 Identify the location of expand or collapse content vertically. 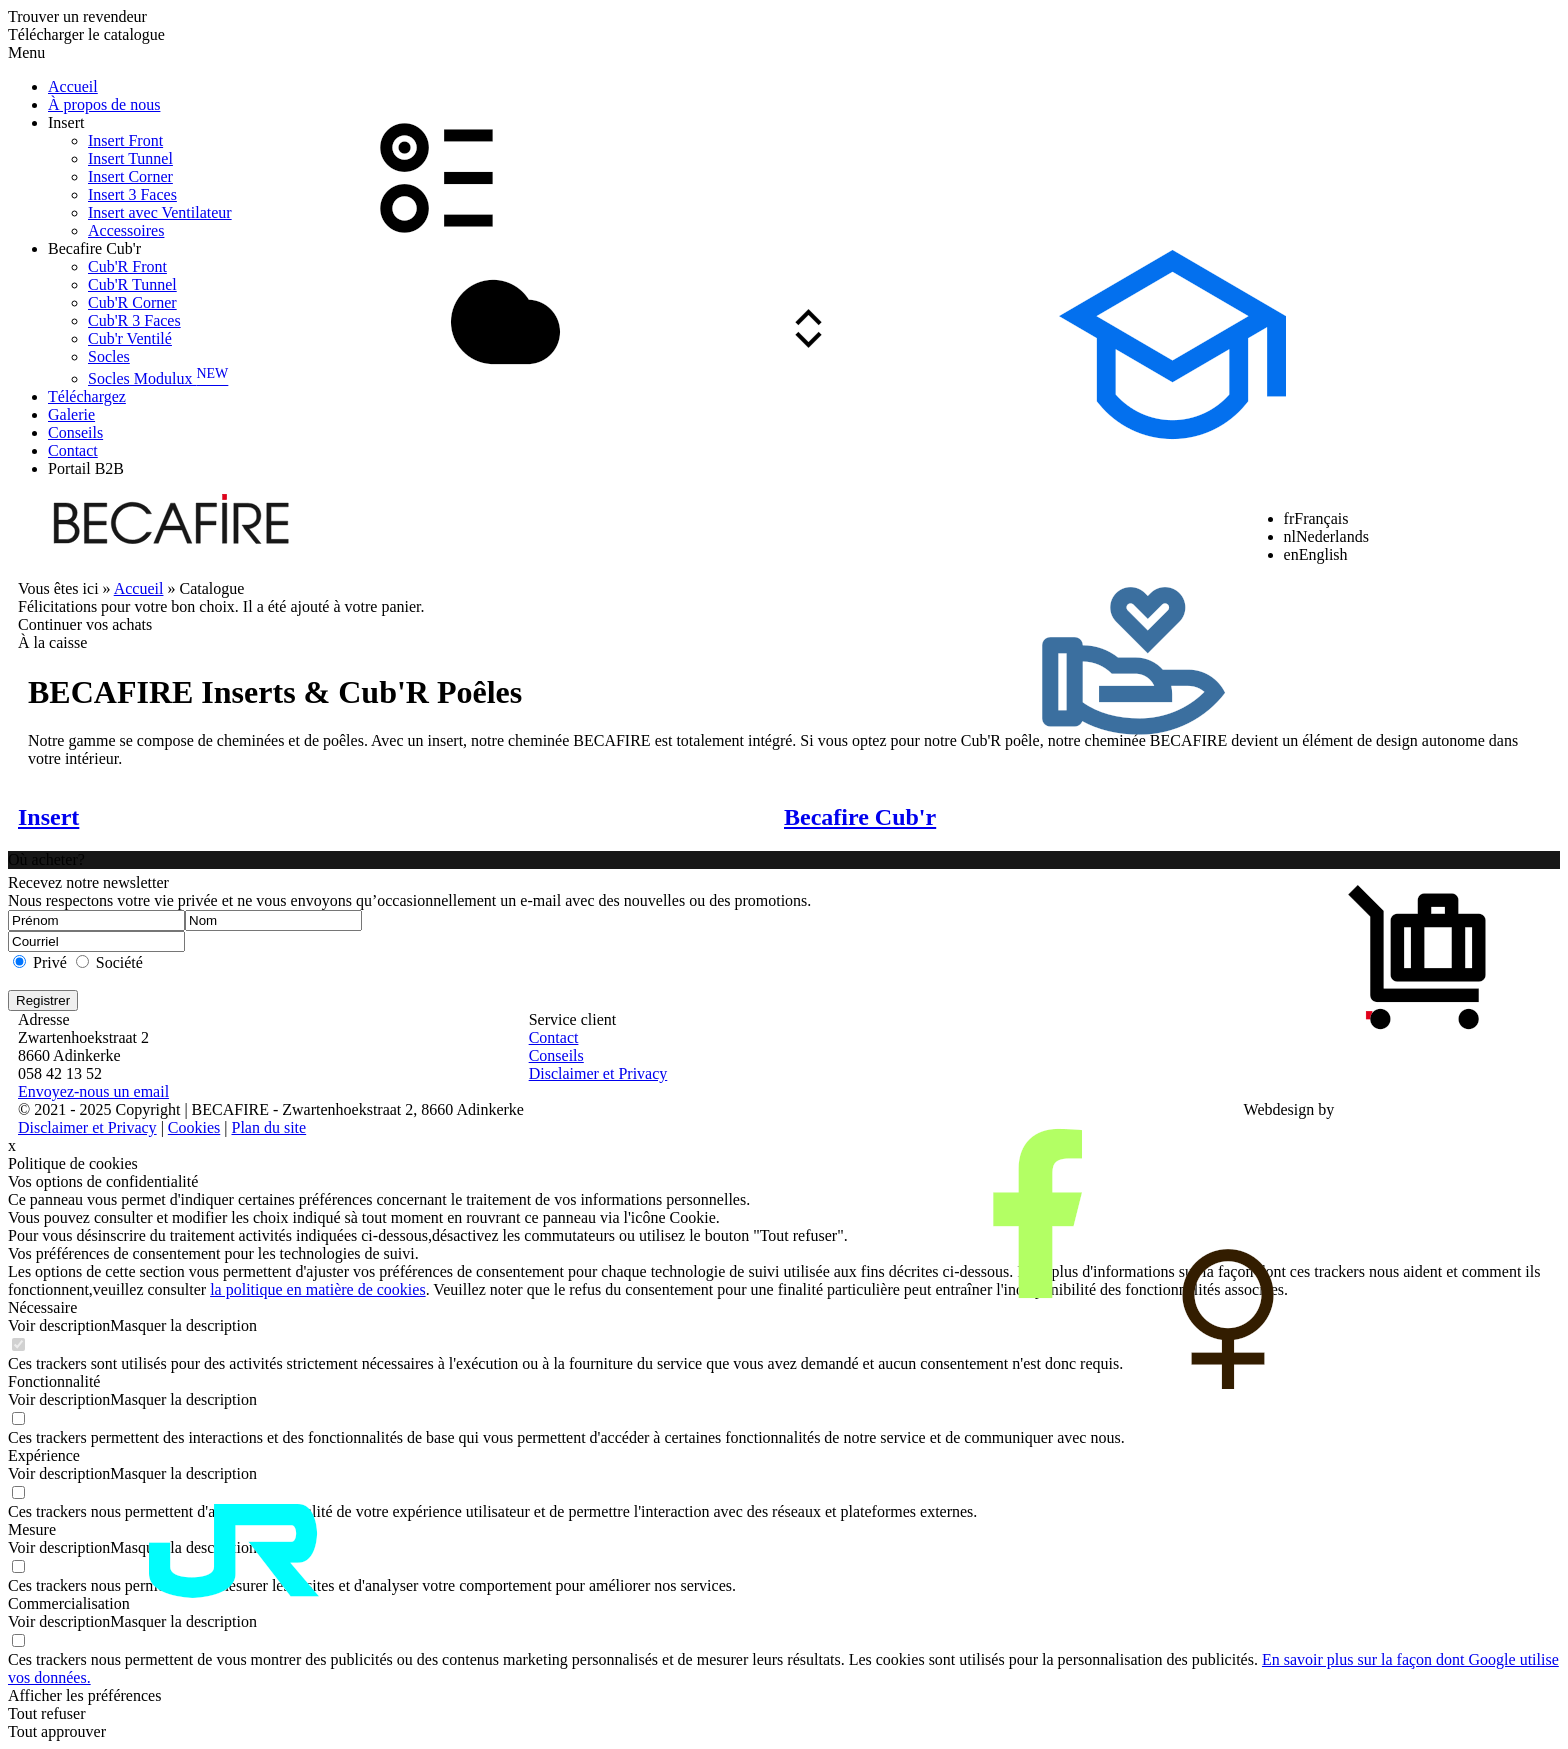
(808, 328).